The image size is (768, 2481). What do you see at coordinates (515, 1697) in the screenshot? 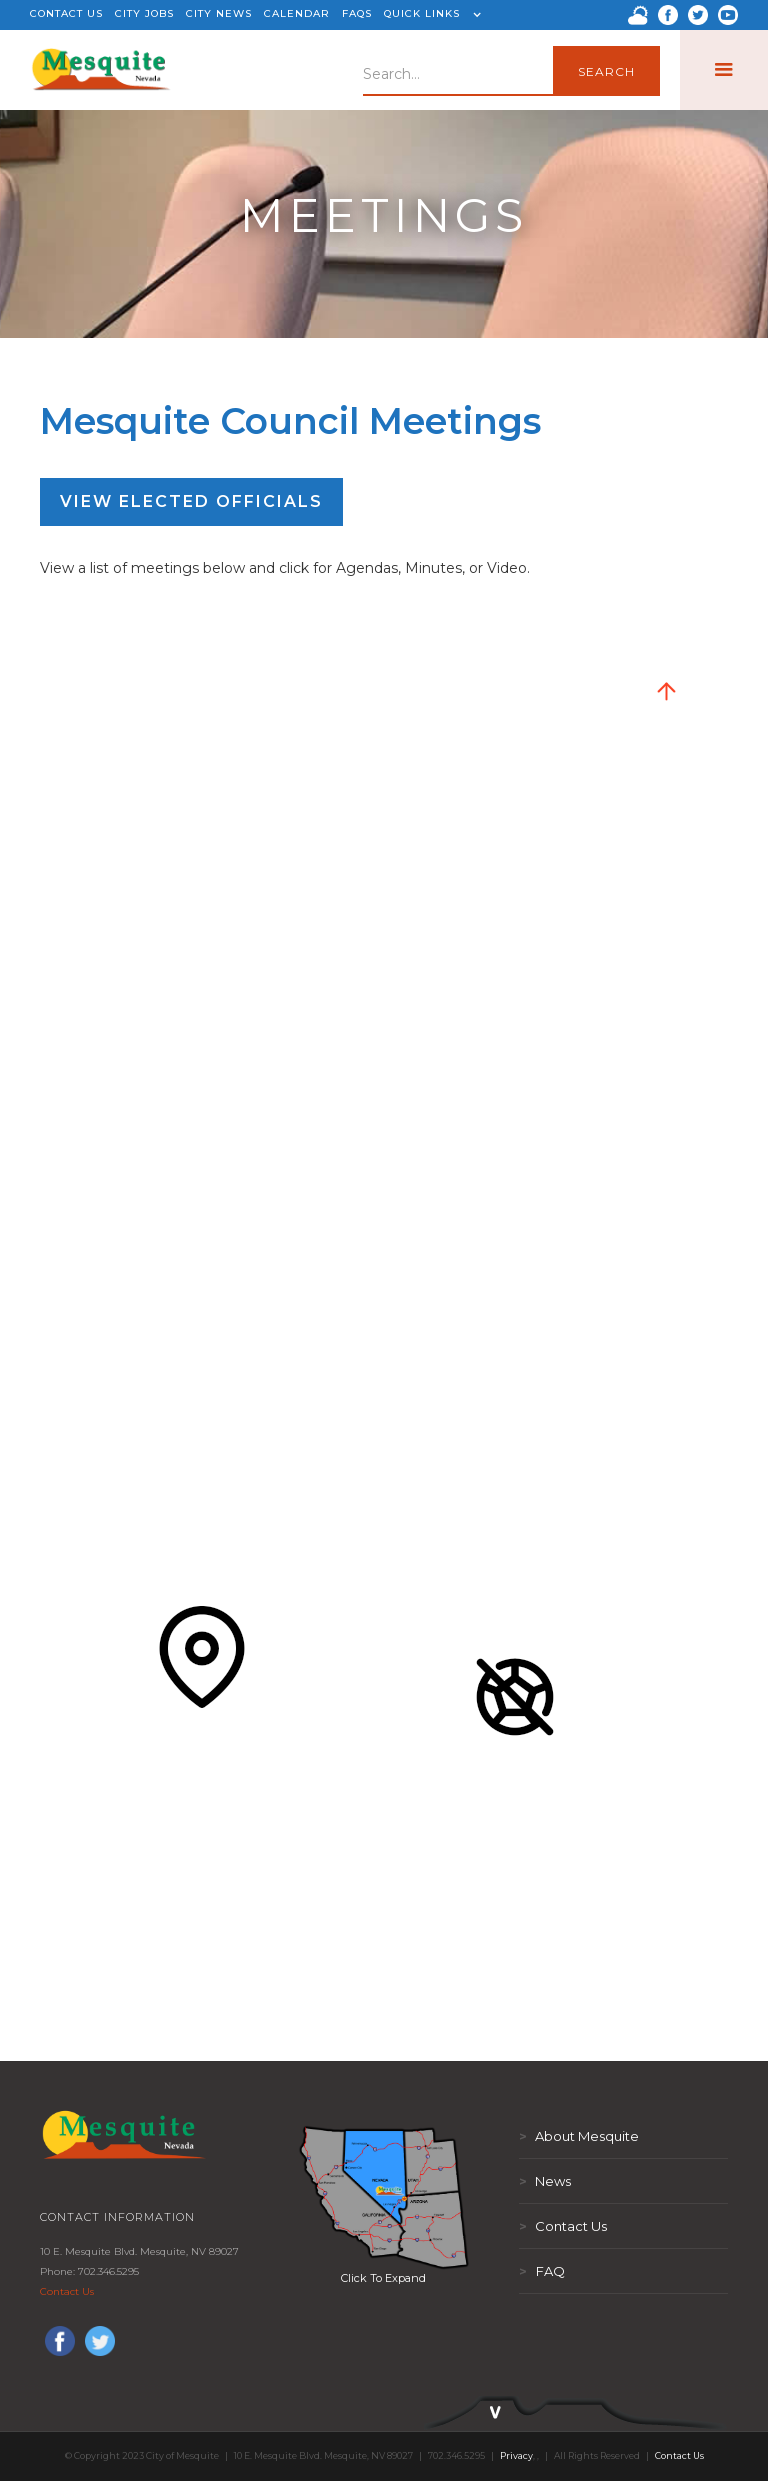
I see `disable football/soccer notifications` at bounding box center [515, 1697].